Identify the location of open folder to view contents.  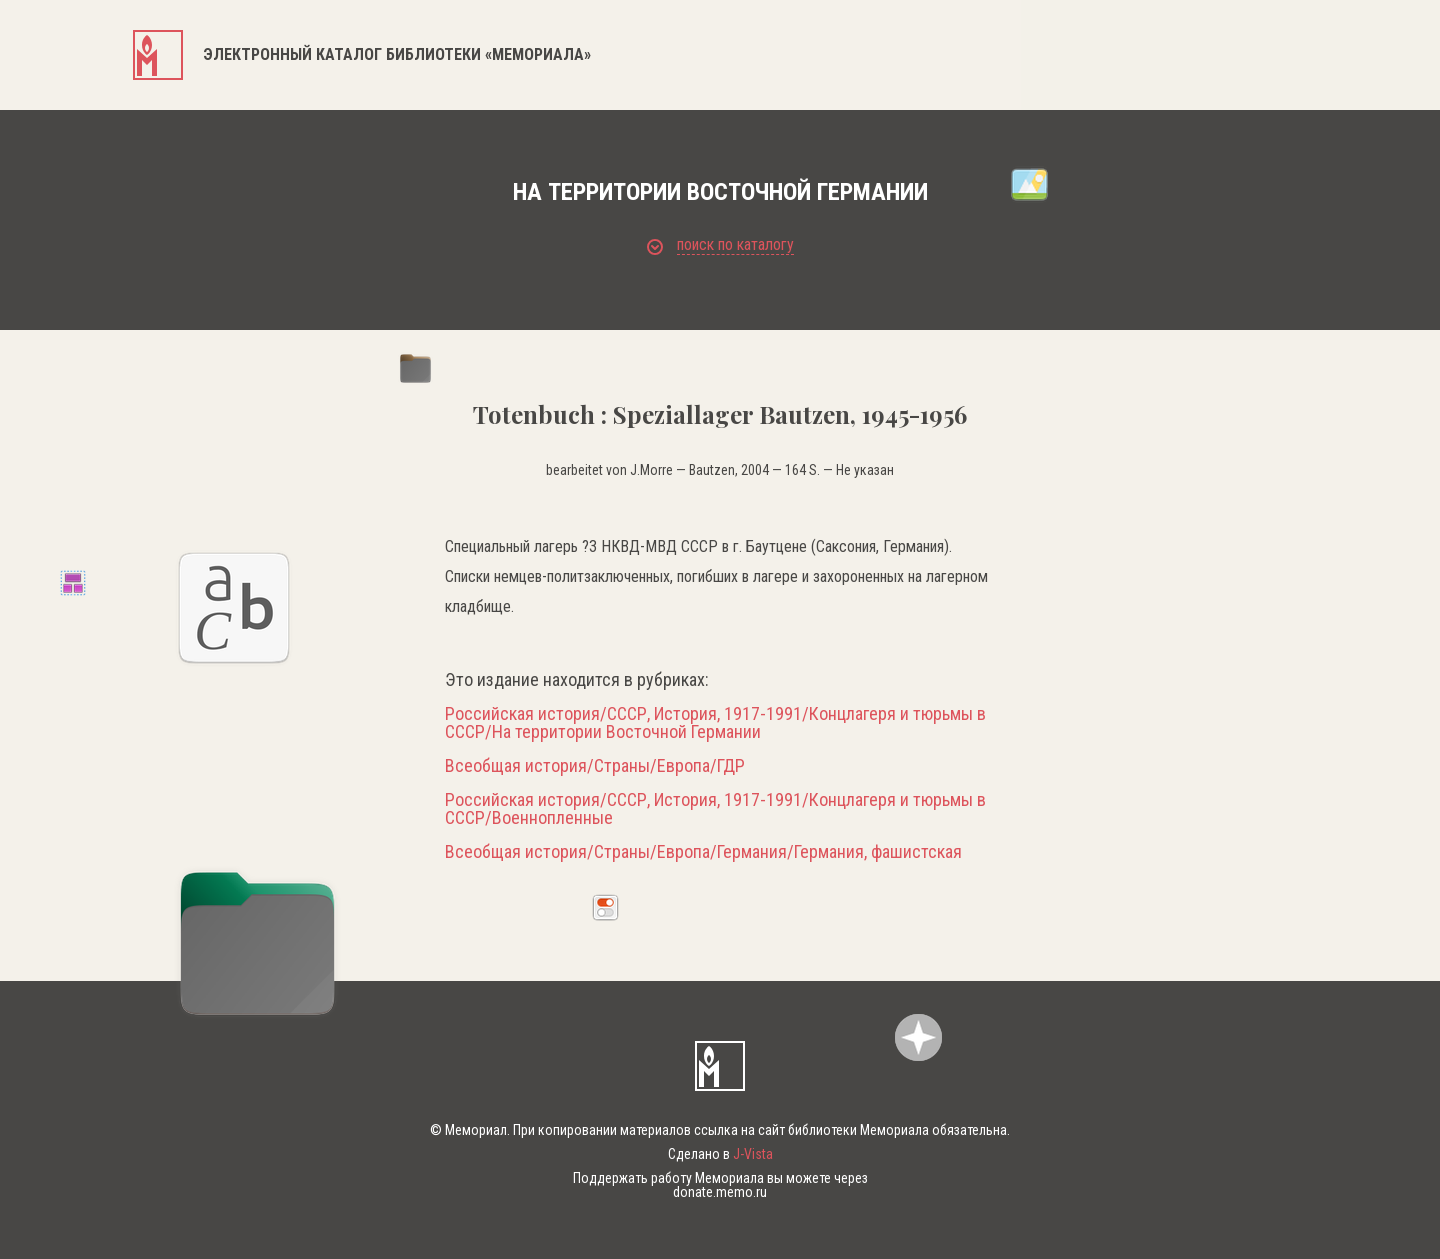
(415, 368).